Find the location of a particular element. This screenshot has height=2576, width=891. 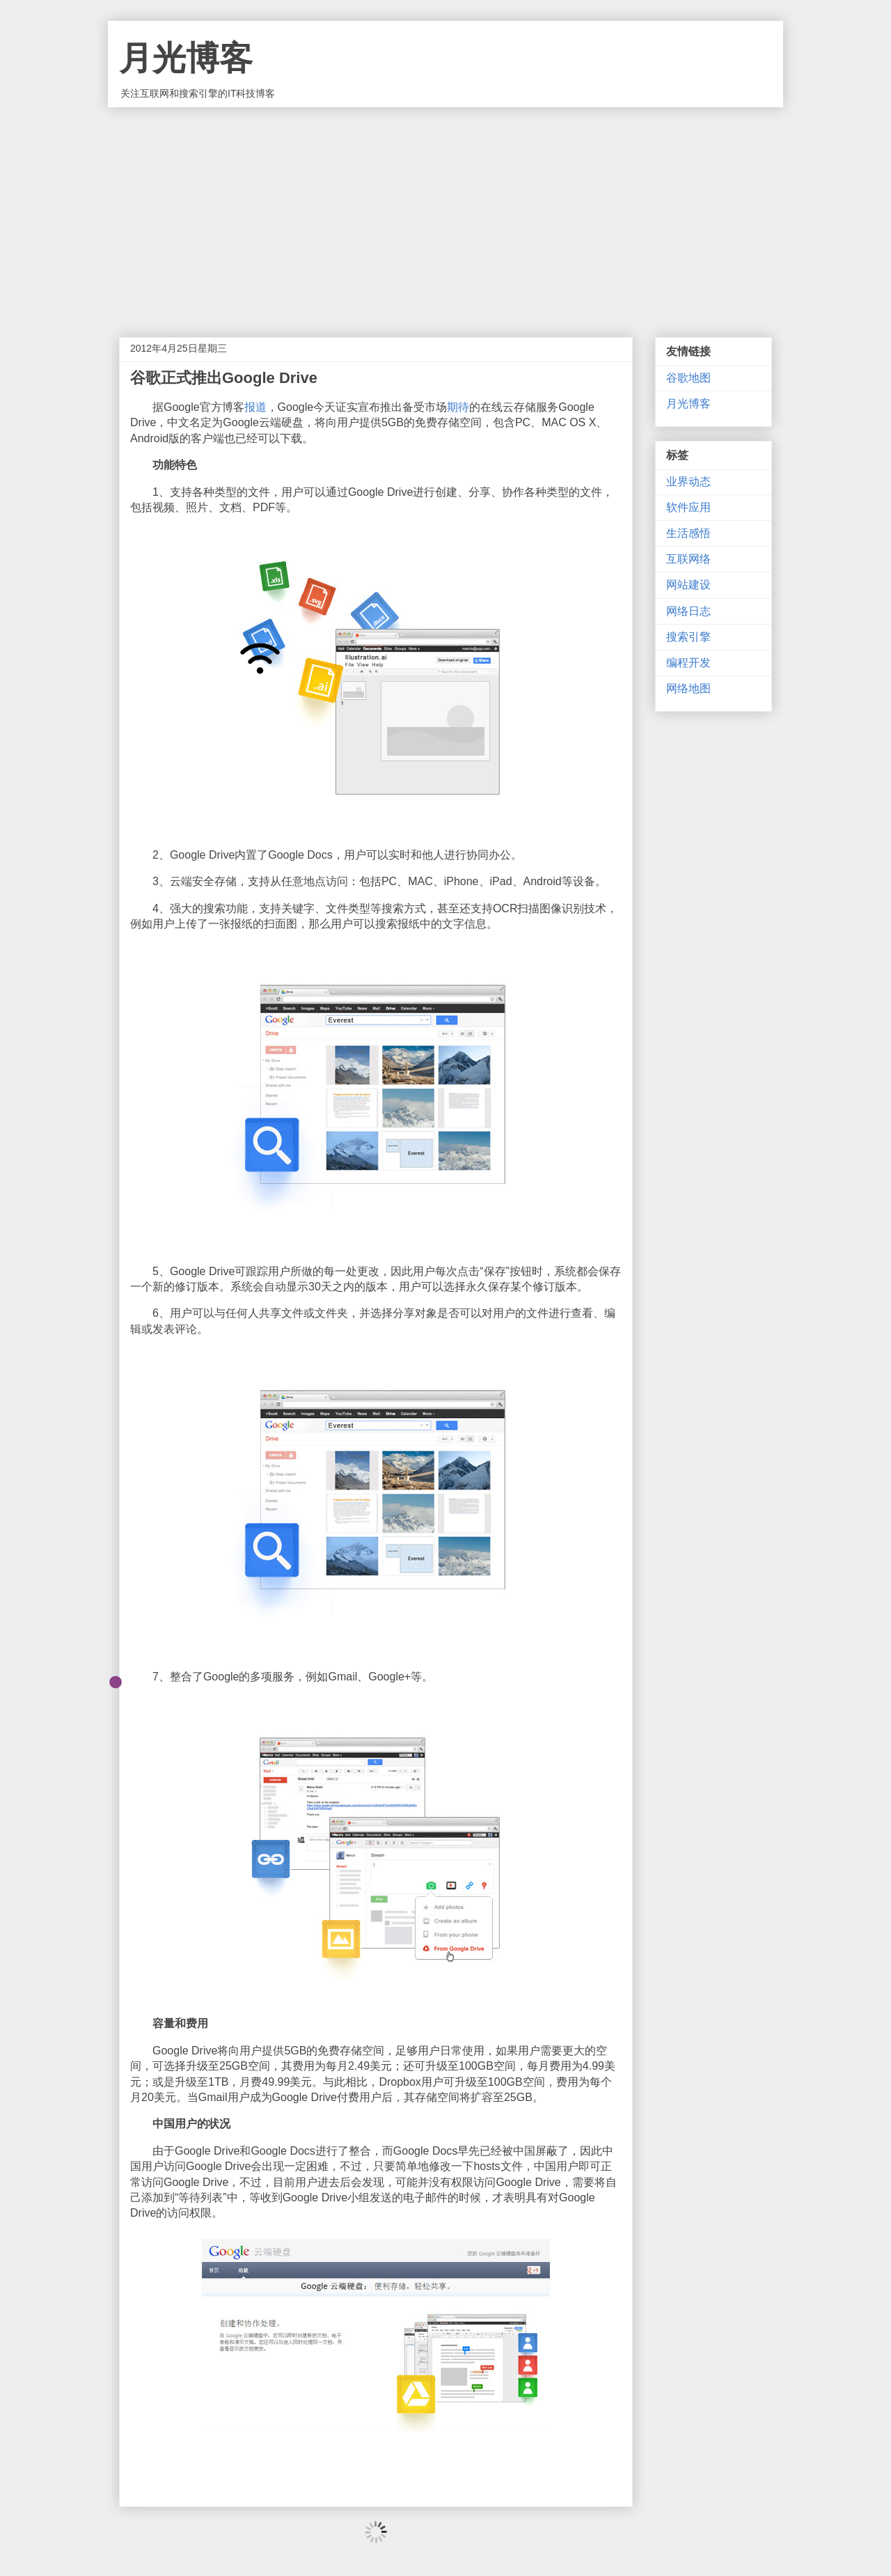

indicates strong wifi connection is located at coordinates (260, 658).